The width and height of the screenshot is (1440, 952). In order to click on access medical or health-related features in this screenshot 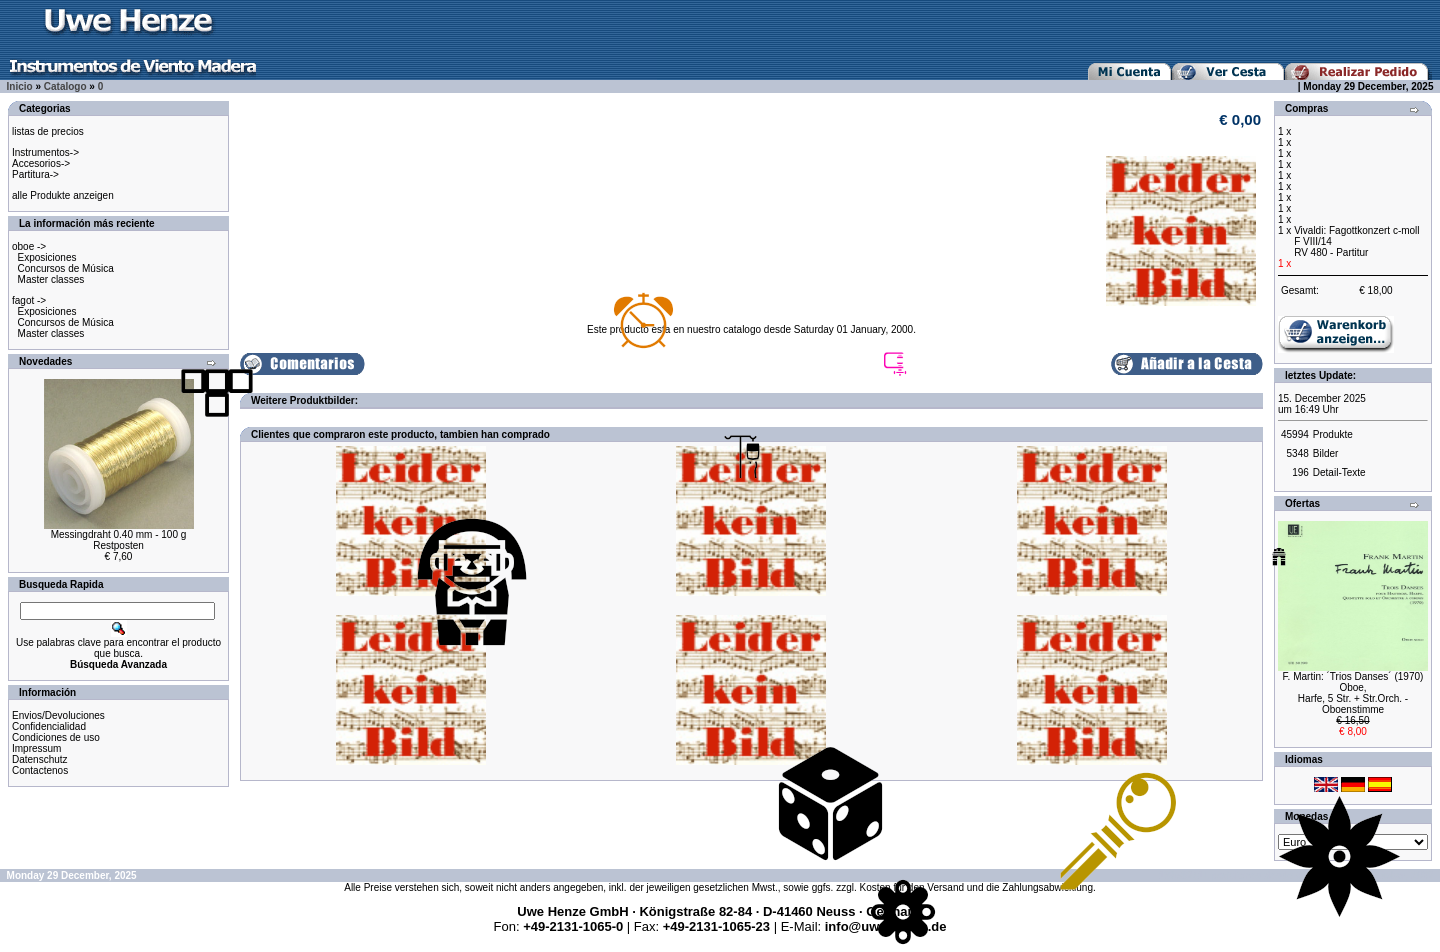, I will do `click(744, 455)`.